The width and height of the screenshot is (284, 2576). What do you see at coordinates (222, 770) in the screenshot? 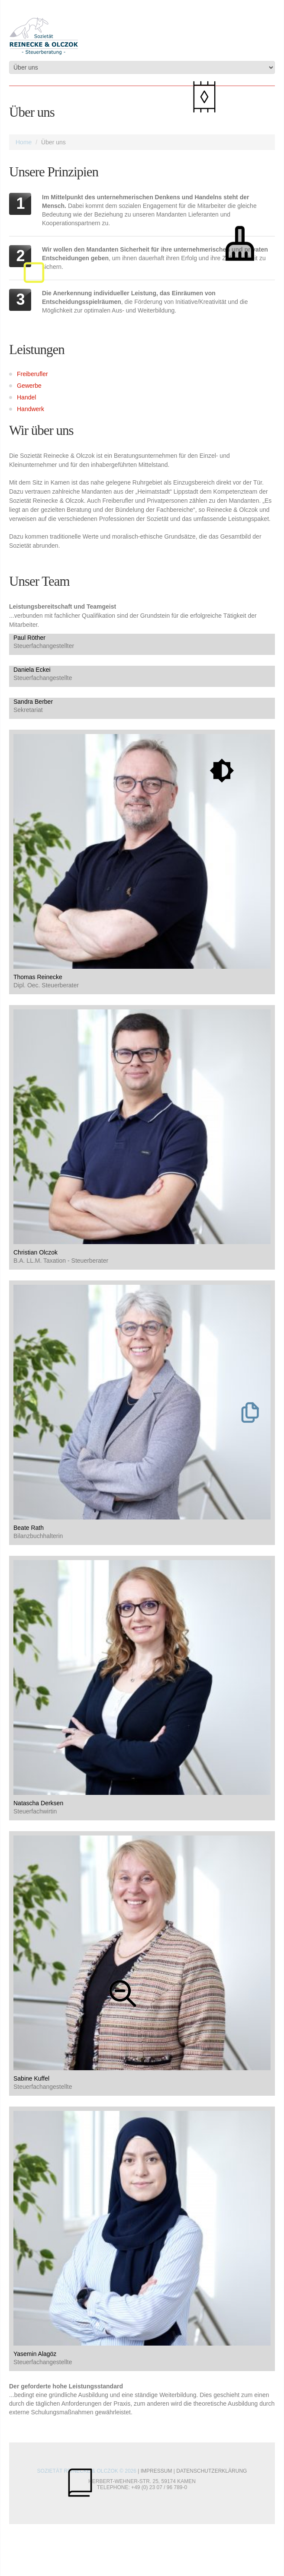
I see `adjust screen brightness` at bounding box center [222, 770].